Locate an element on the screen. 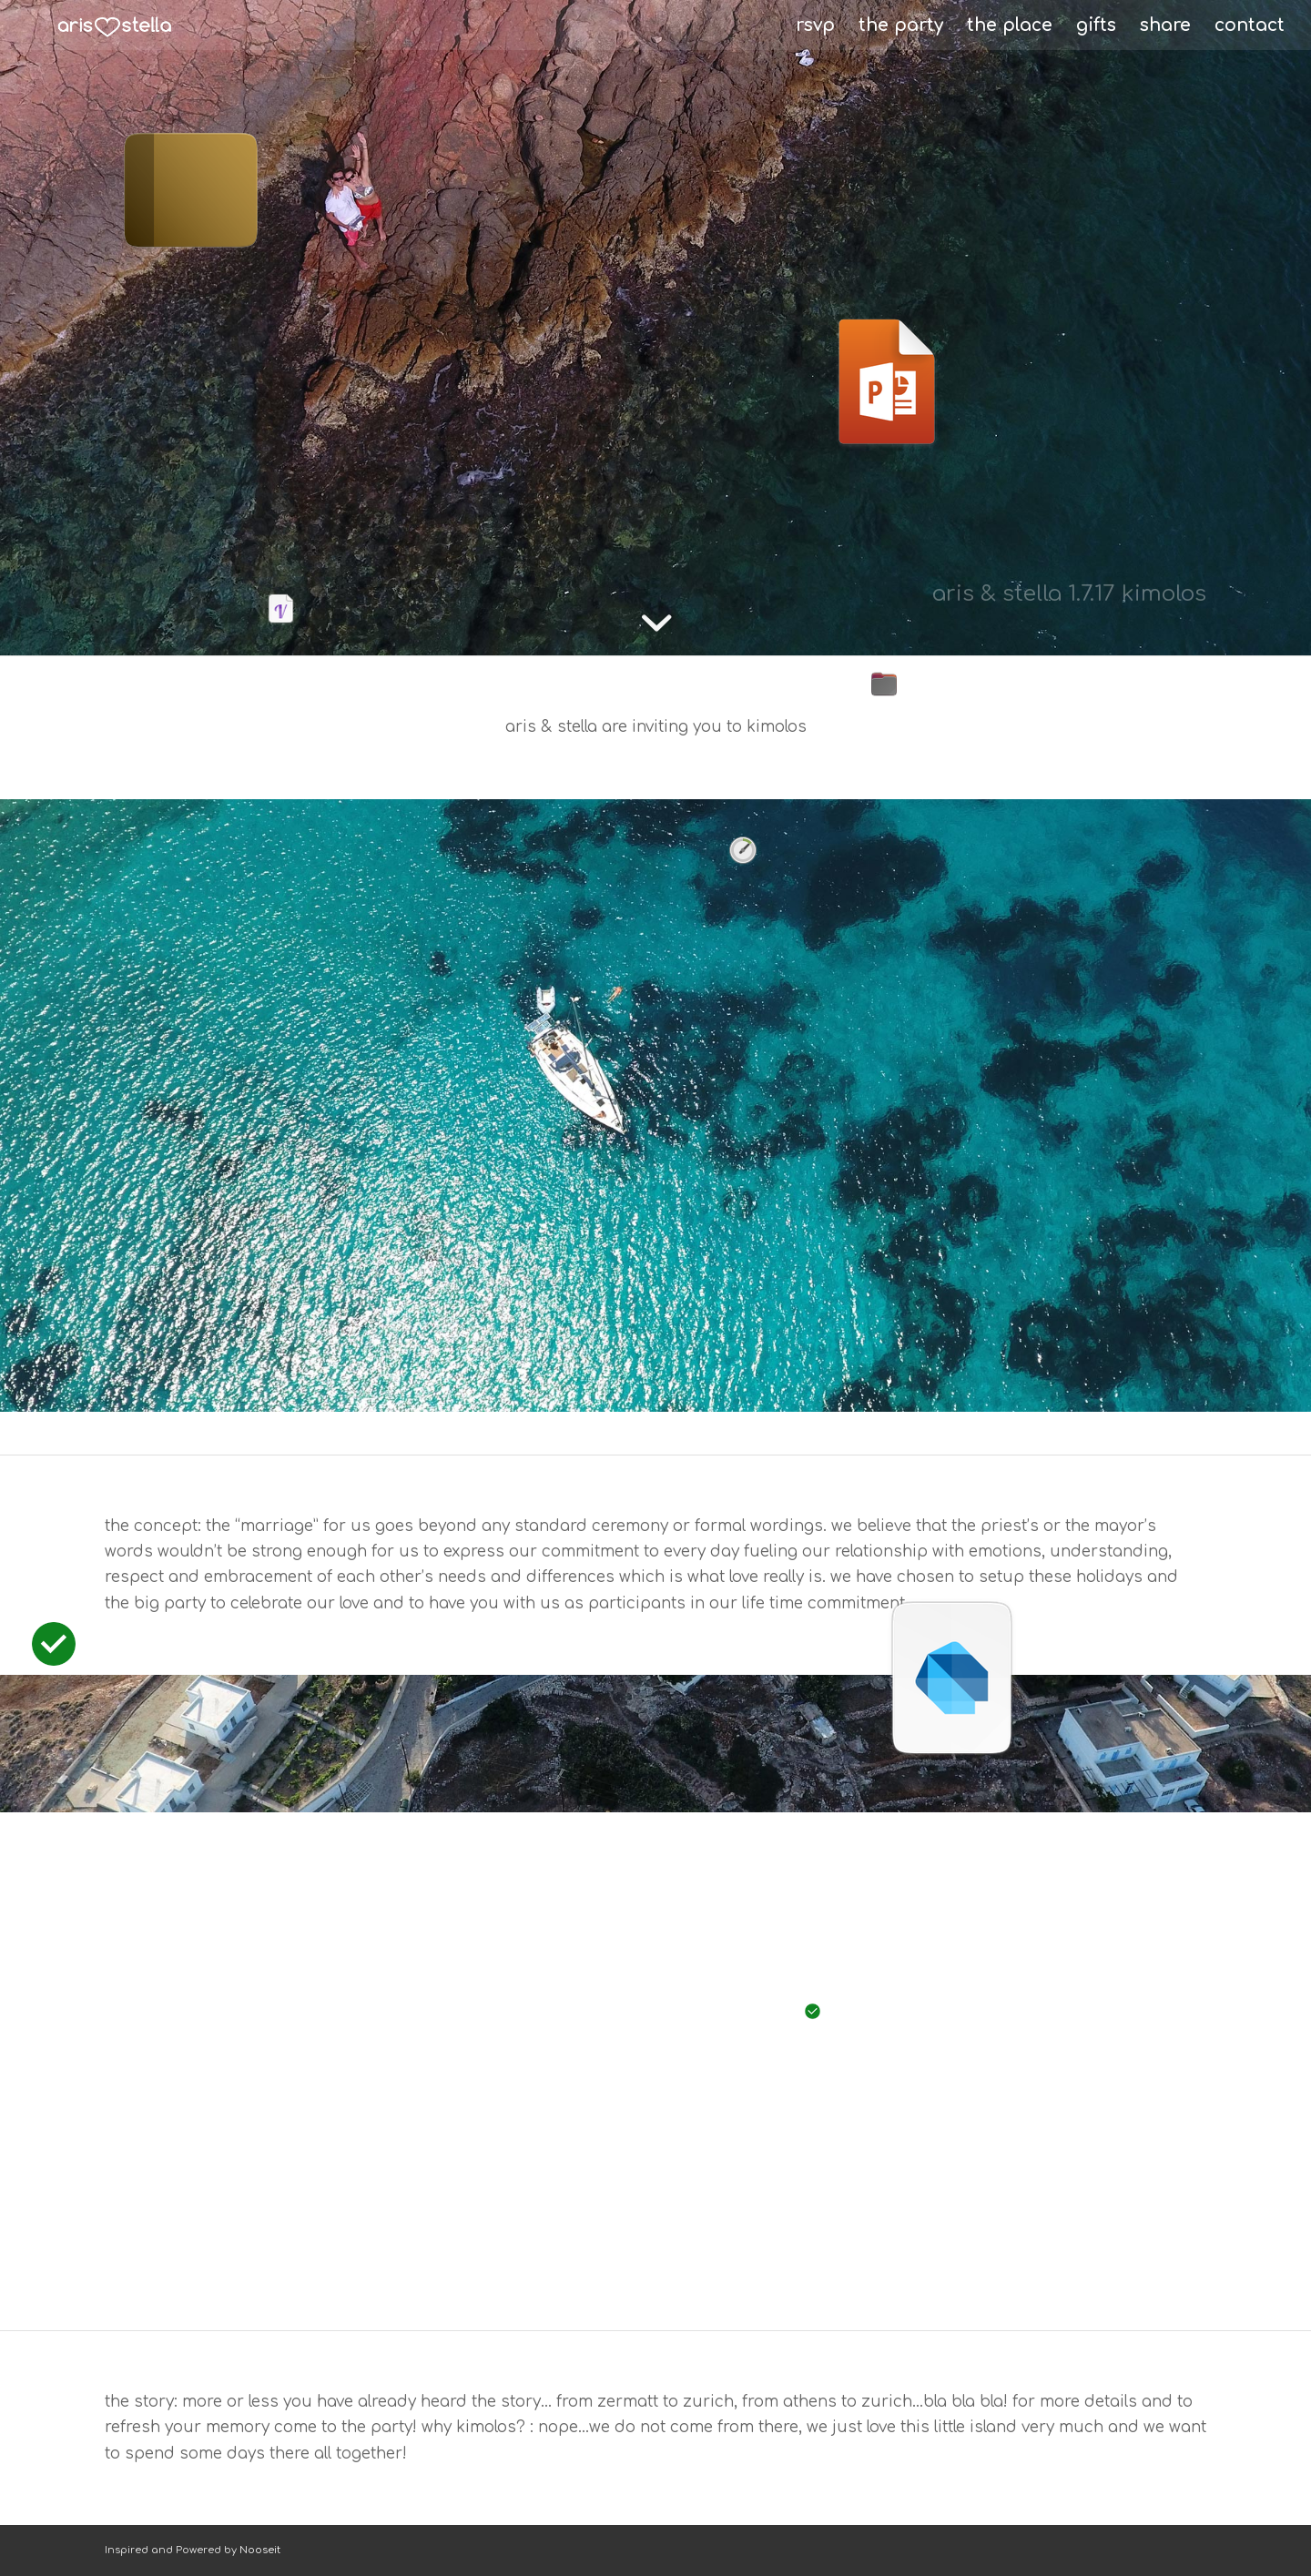 Image resolution: width=1311 pixels, height=2576 pixels. confirm or approve an action is located at coordinates (54, 1644).